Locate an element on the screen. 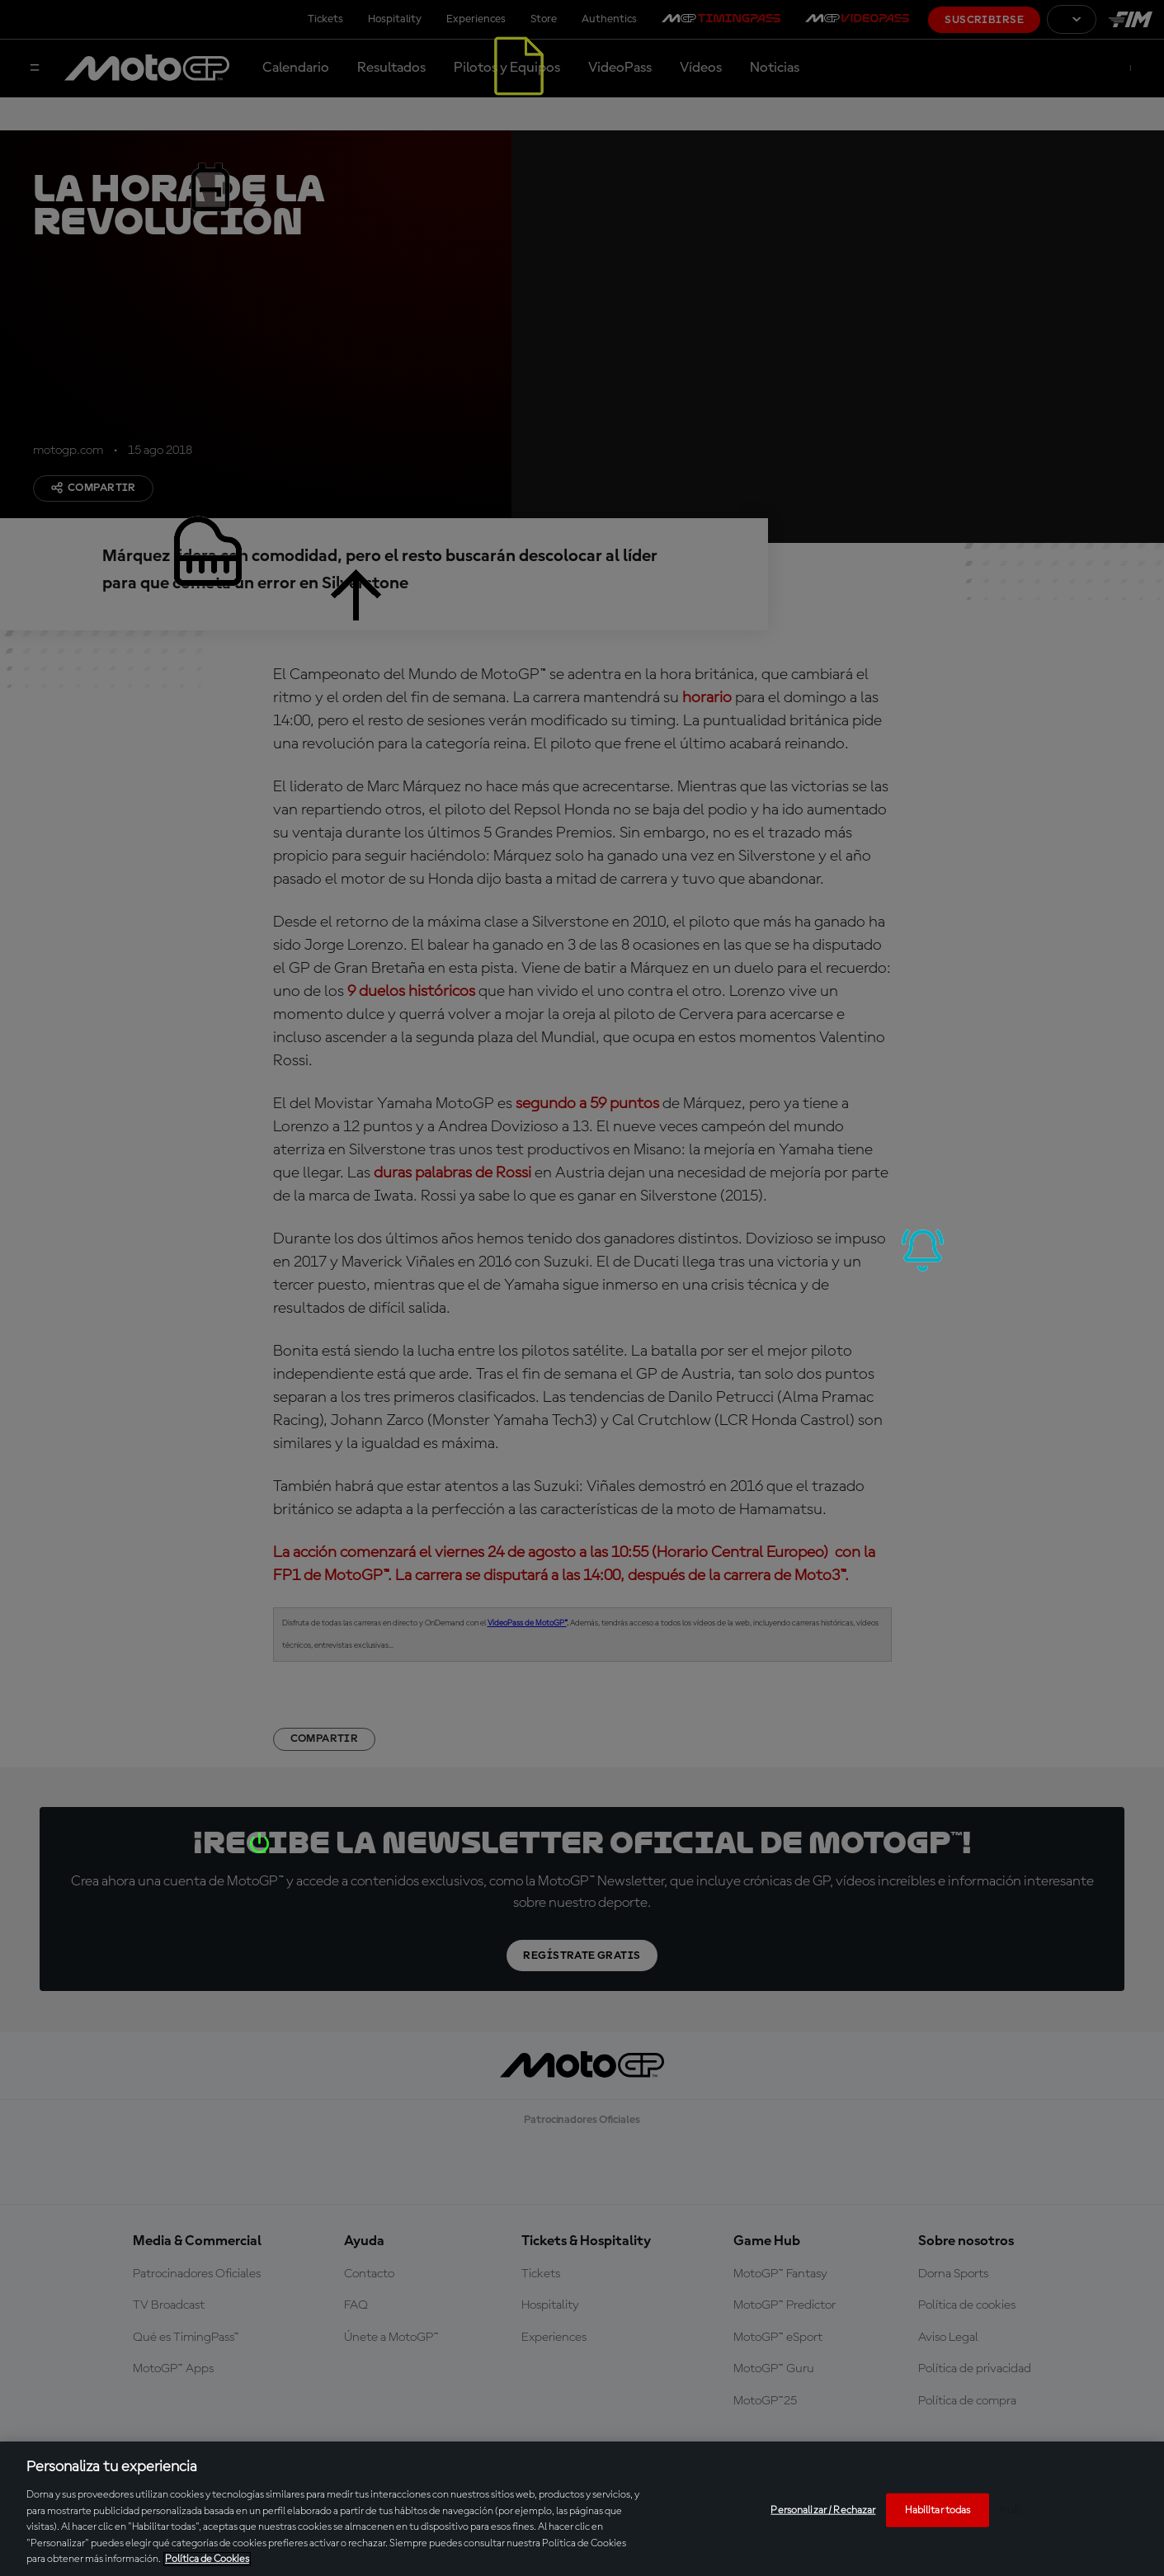 The image size is (1164, 2576). turn device on or off is located at coordinates (259, 1842).